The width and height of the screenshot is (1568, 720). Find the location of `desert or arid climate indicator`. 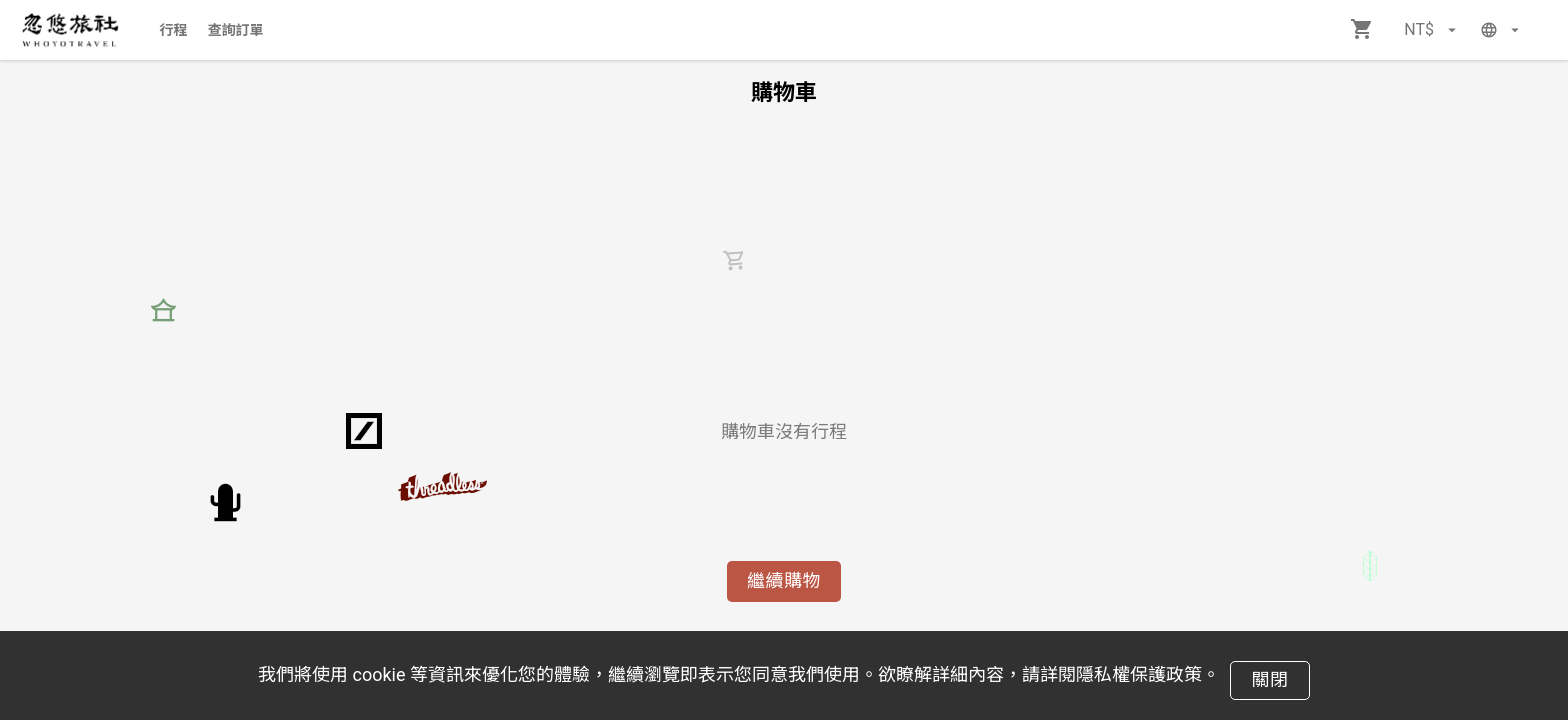

desert or arid climate indicator is located at coordinates (225, 502).